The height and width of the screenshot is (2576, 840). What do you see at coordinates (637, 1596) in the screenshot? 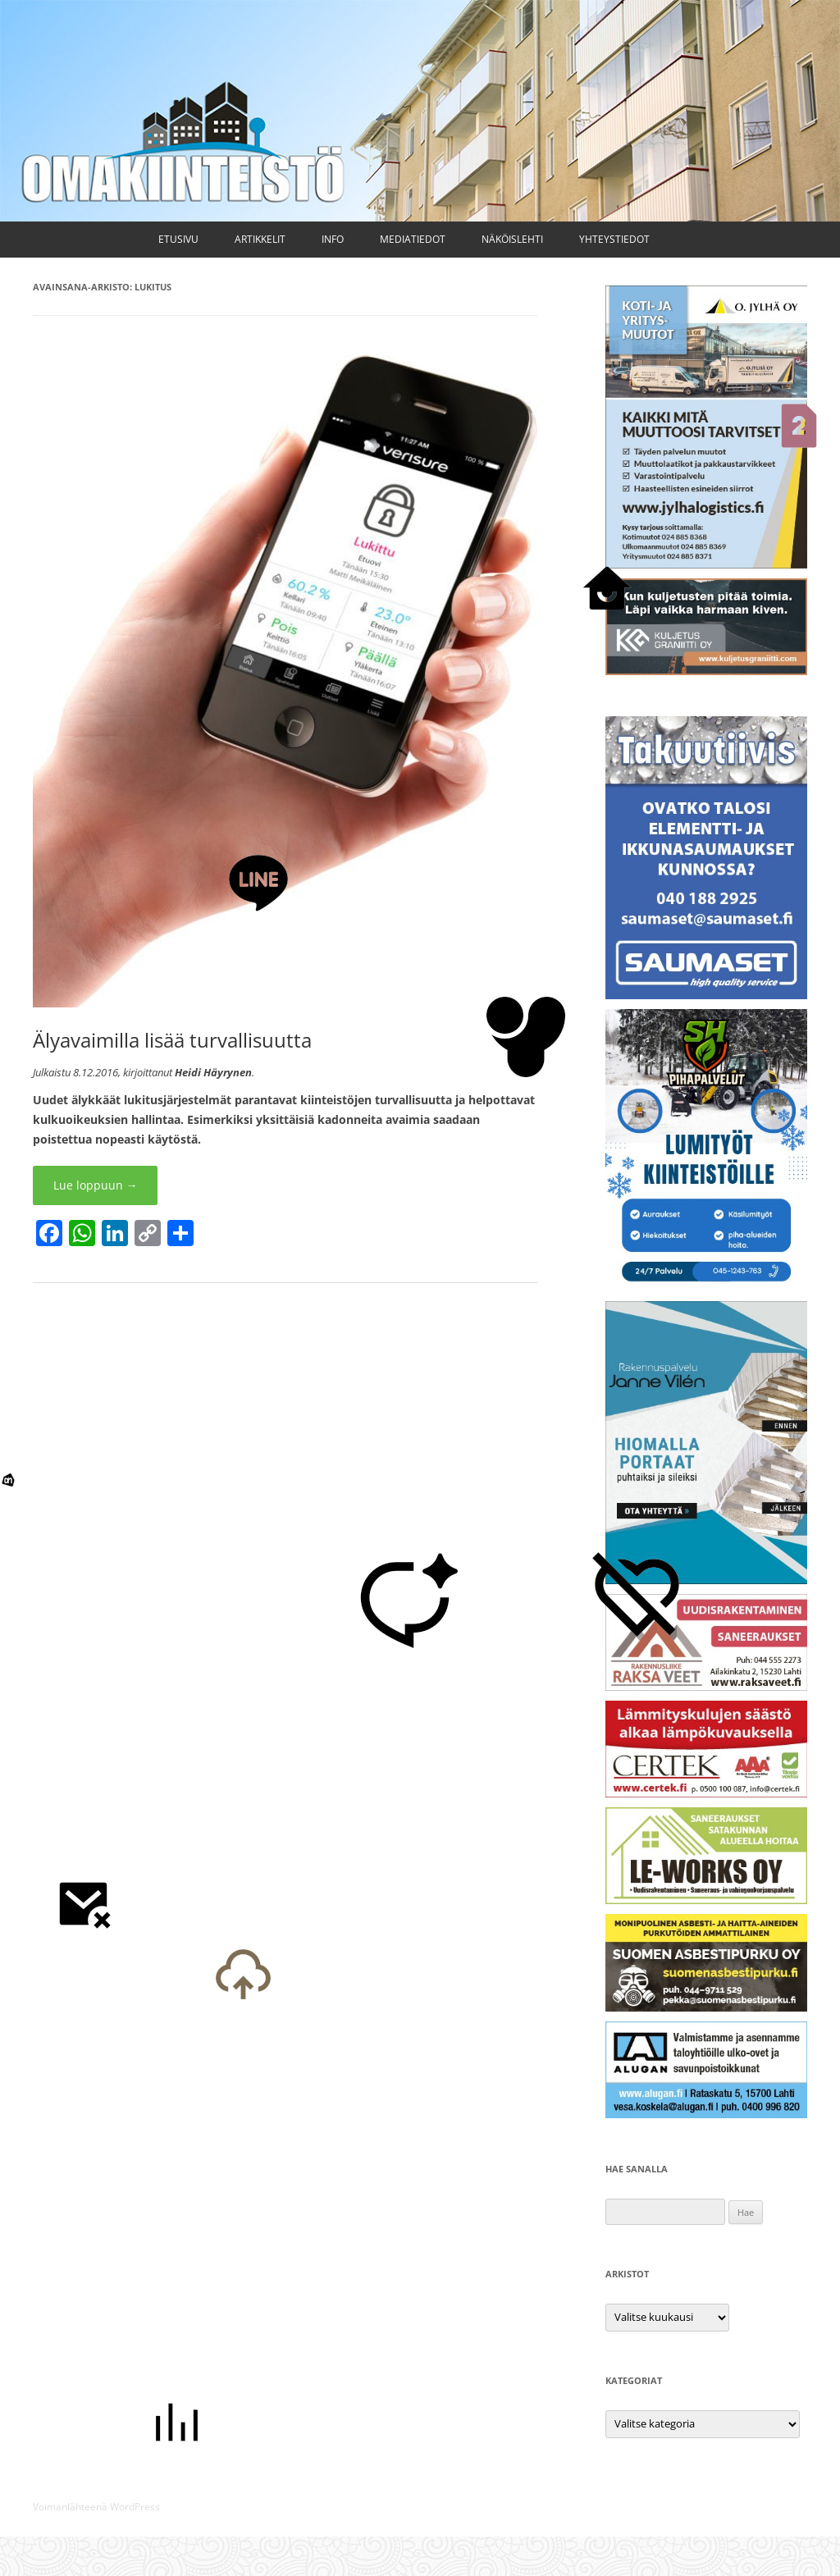
I see `dislike or remove from favorites` at bounding box center [637, 1596].